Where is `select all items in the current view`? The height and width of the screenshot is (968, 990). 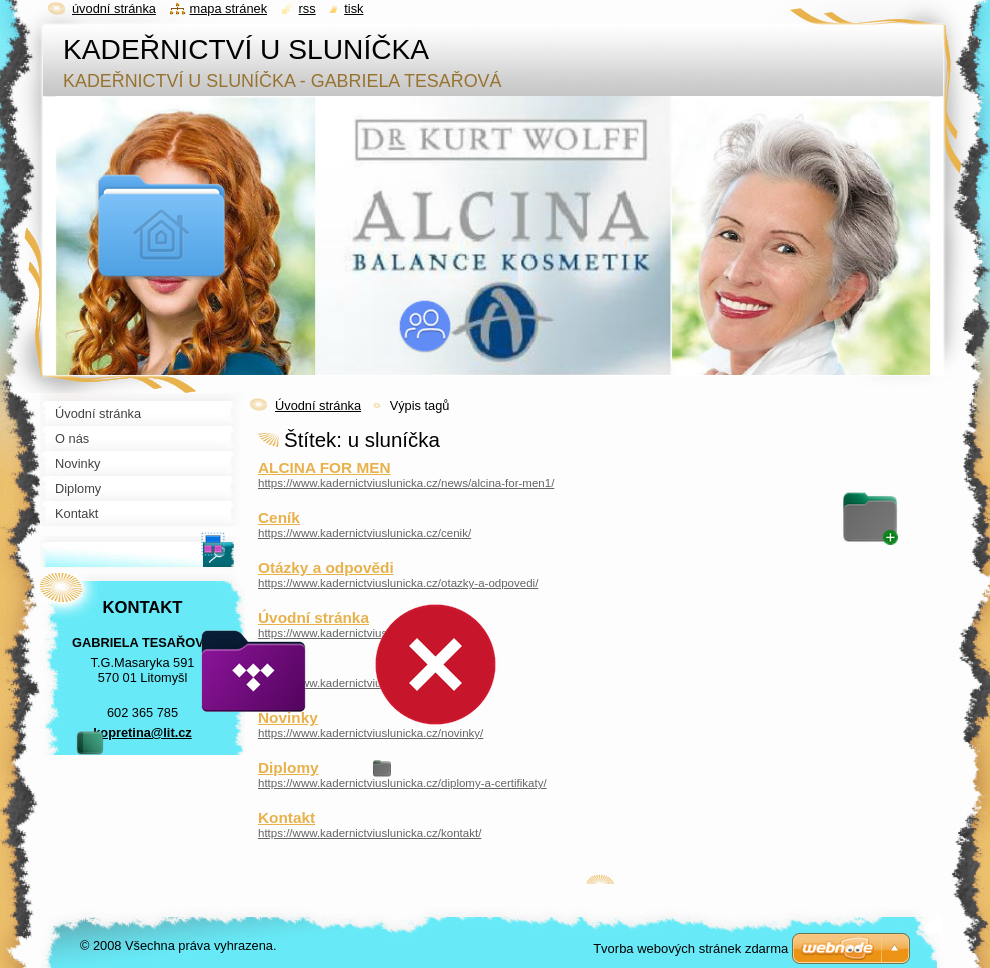 select all items in the current view is located at coordinates (213, 544).